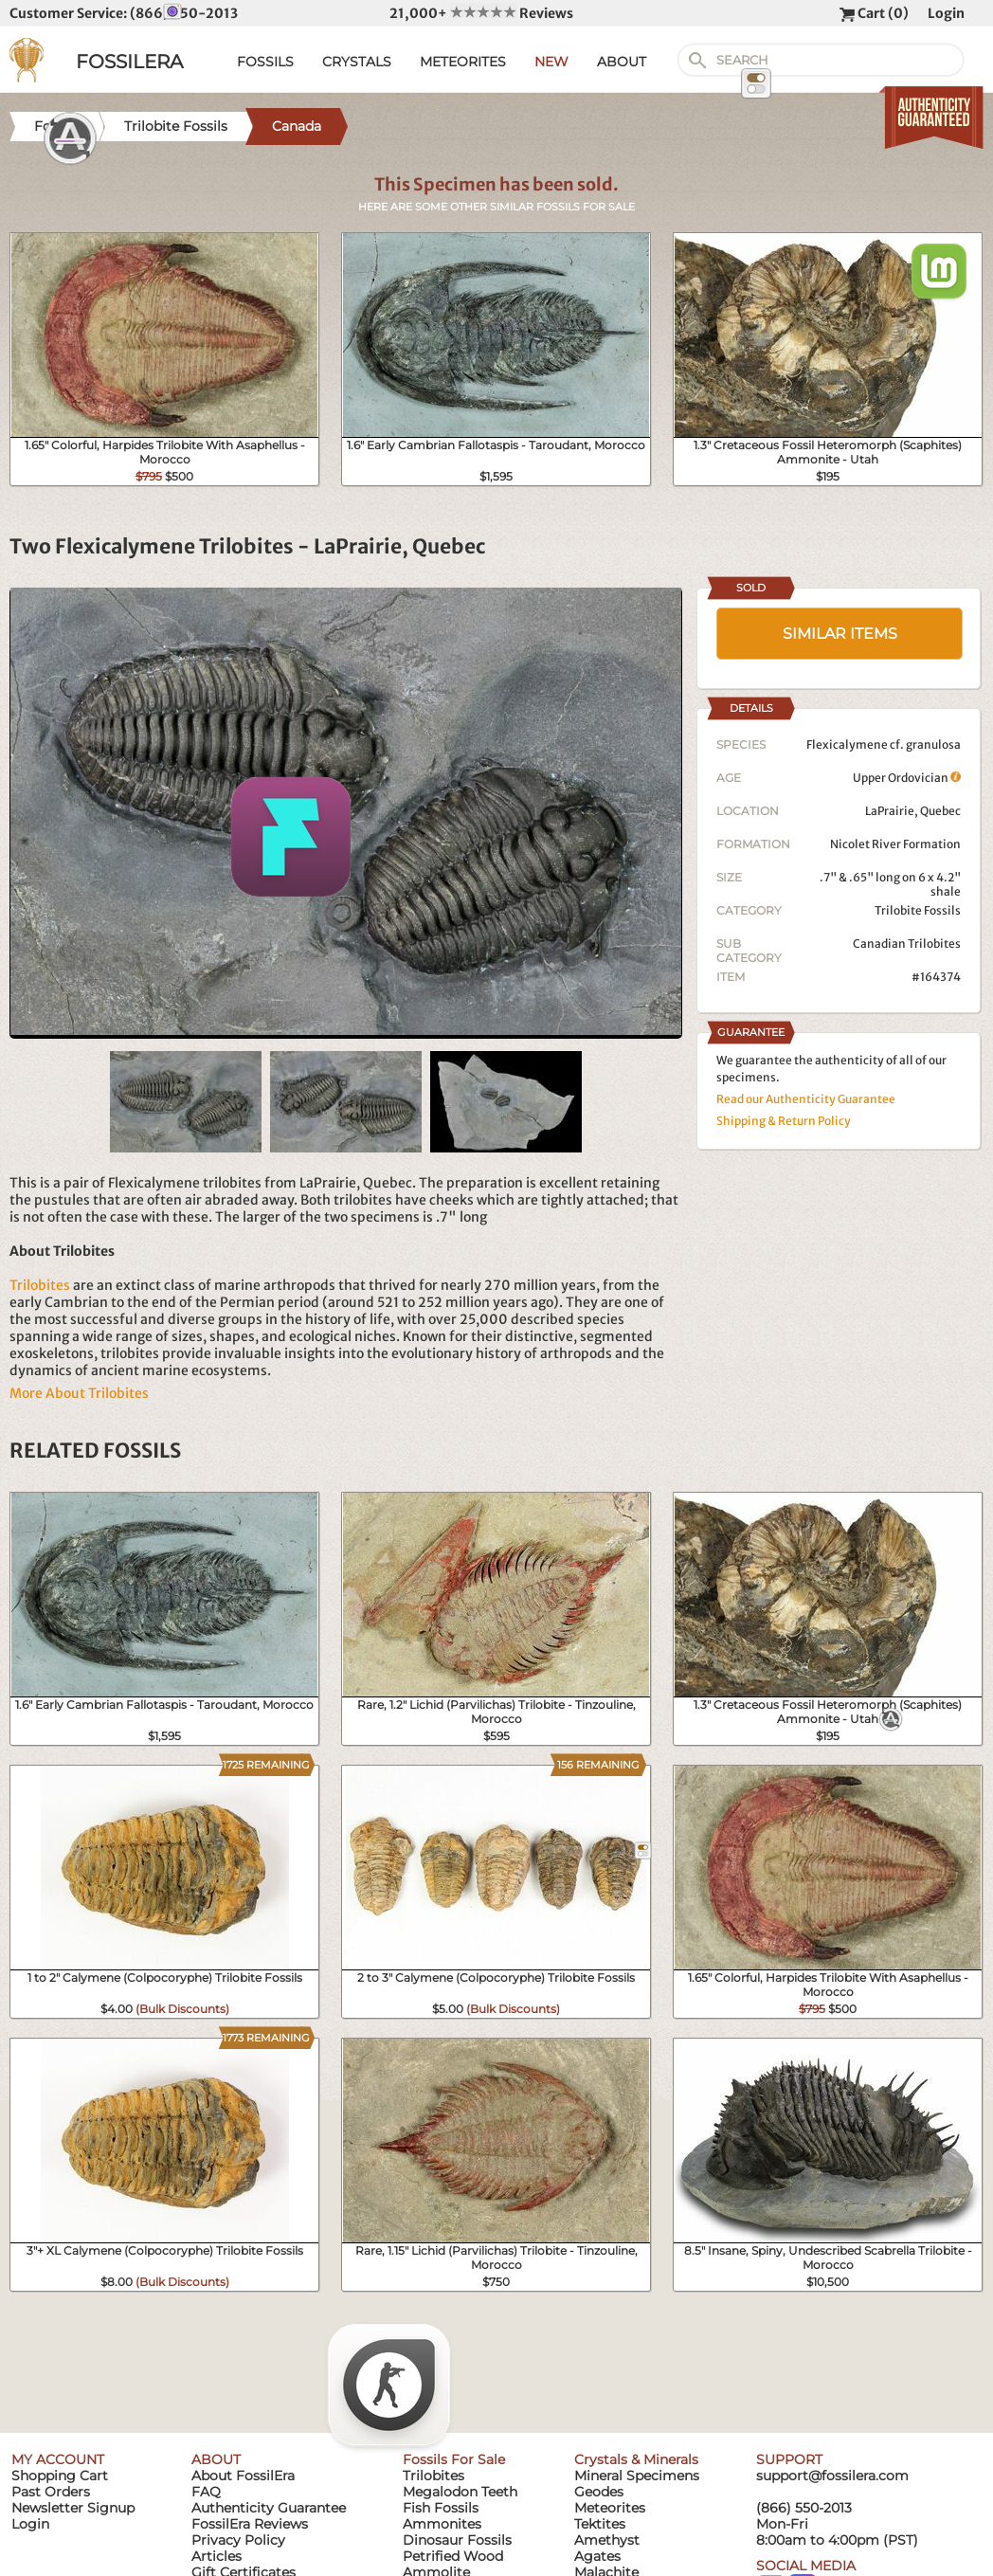 The width and height of the screenshot is (993, 2576). I want to click on open system tweaks or customization settings, so click(756, 83).